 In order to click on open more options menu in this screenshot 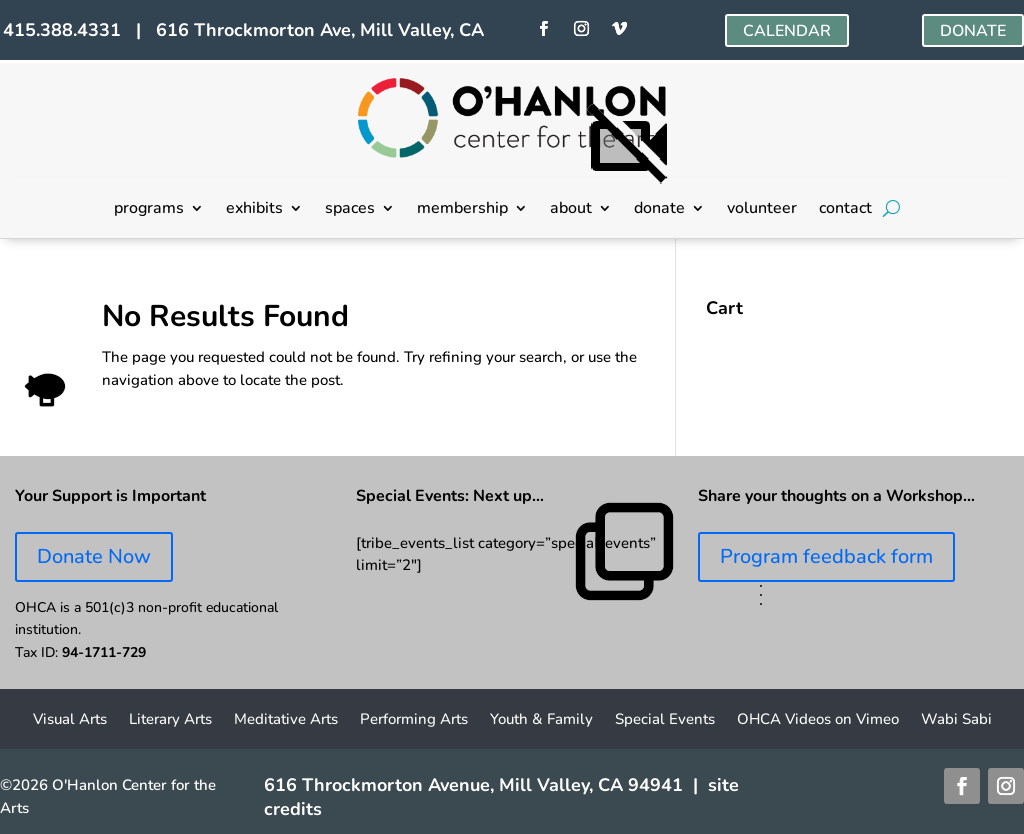, I will do `click(761, 595)`.